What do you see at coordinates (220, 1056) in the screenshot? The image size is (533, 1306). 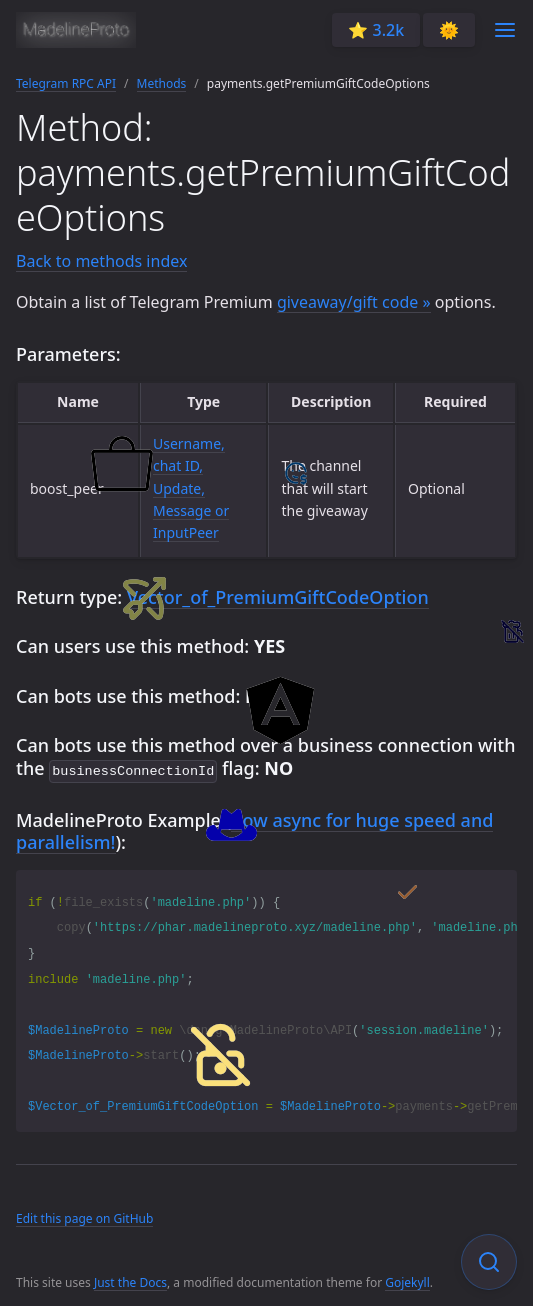 I see `unlock feature is unavailable or disabled` at bounding box center [220, 1056].